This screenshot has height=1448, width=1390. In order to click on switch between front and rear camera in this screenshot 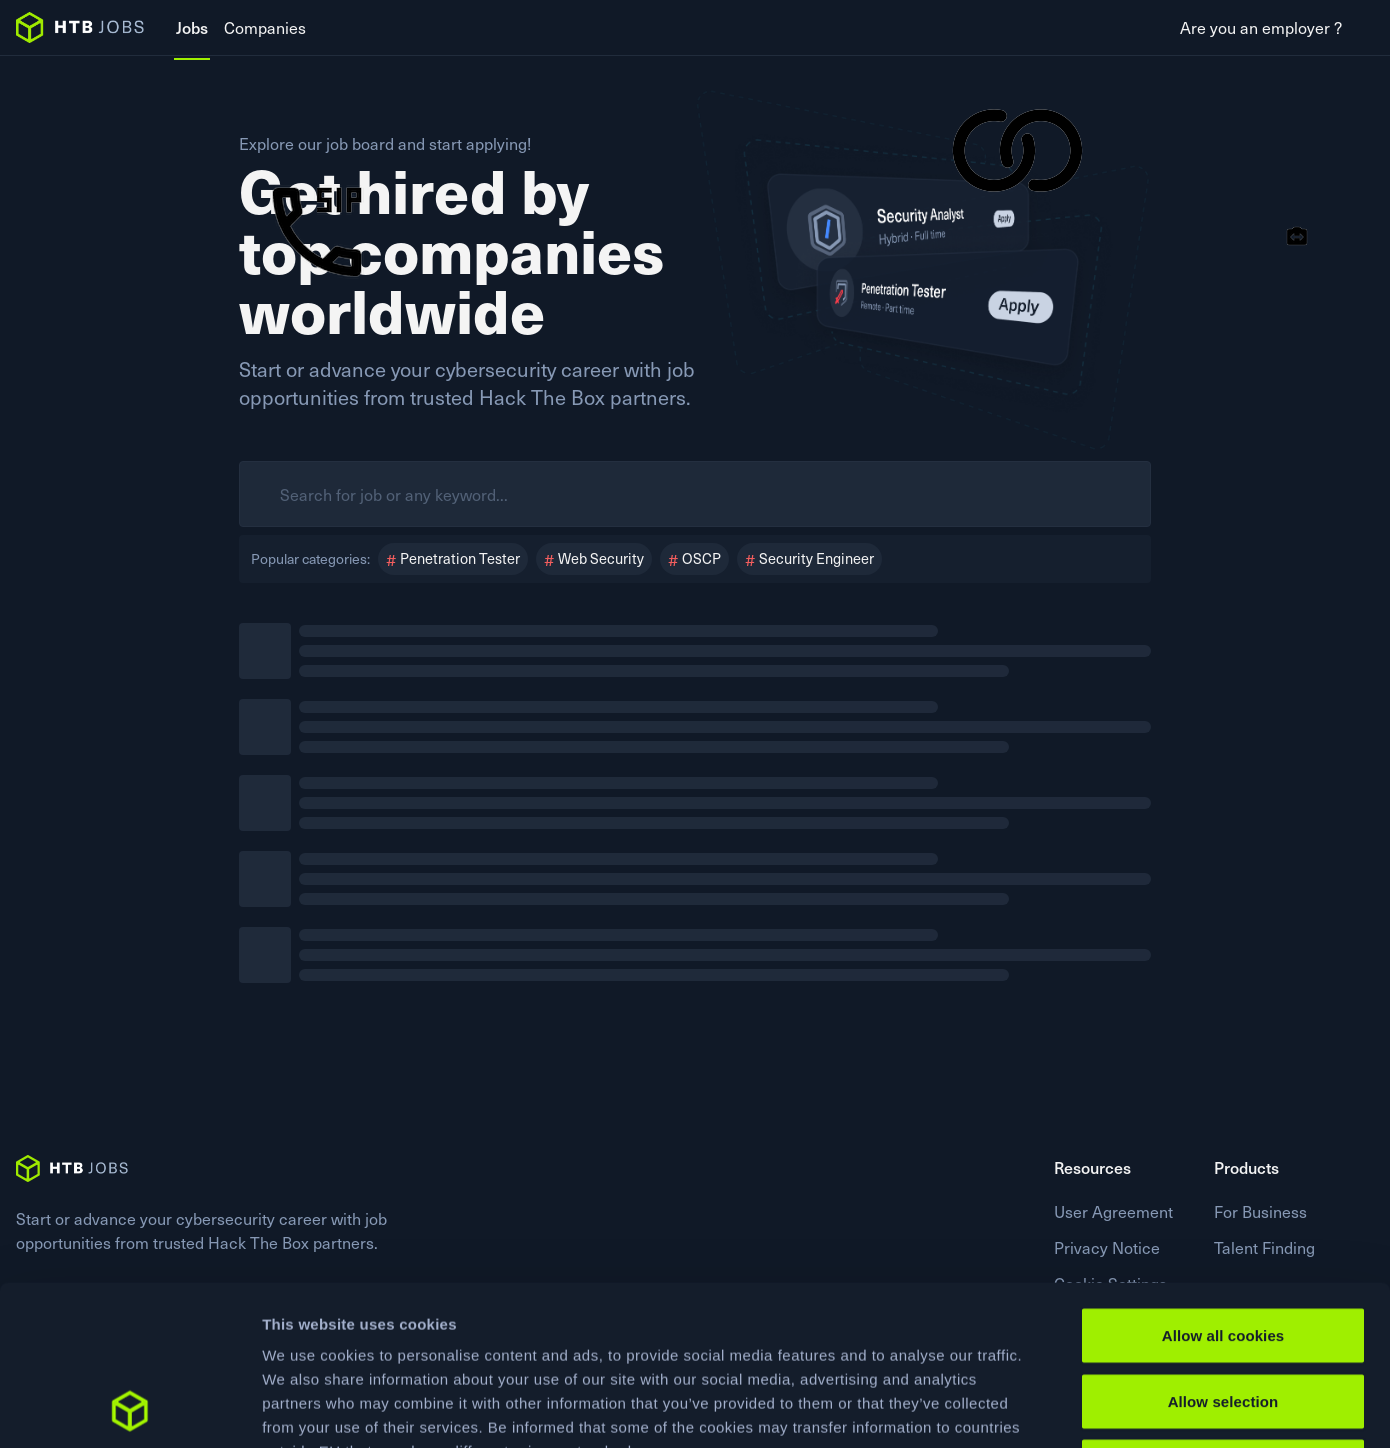, I will do `click(1297, 237)`.